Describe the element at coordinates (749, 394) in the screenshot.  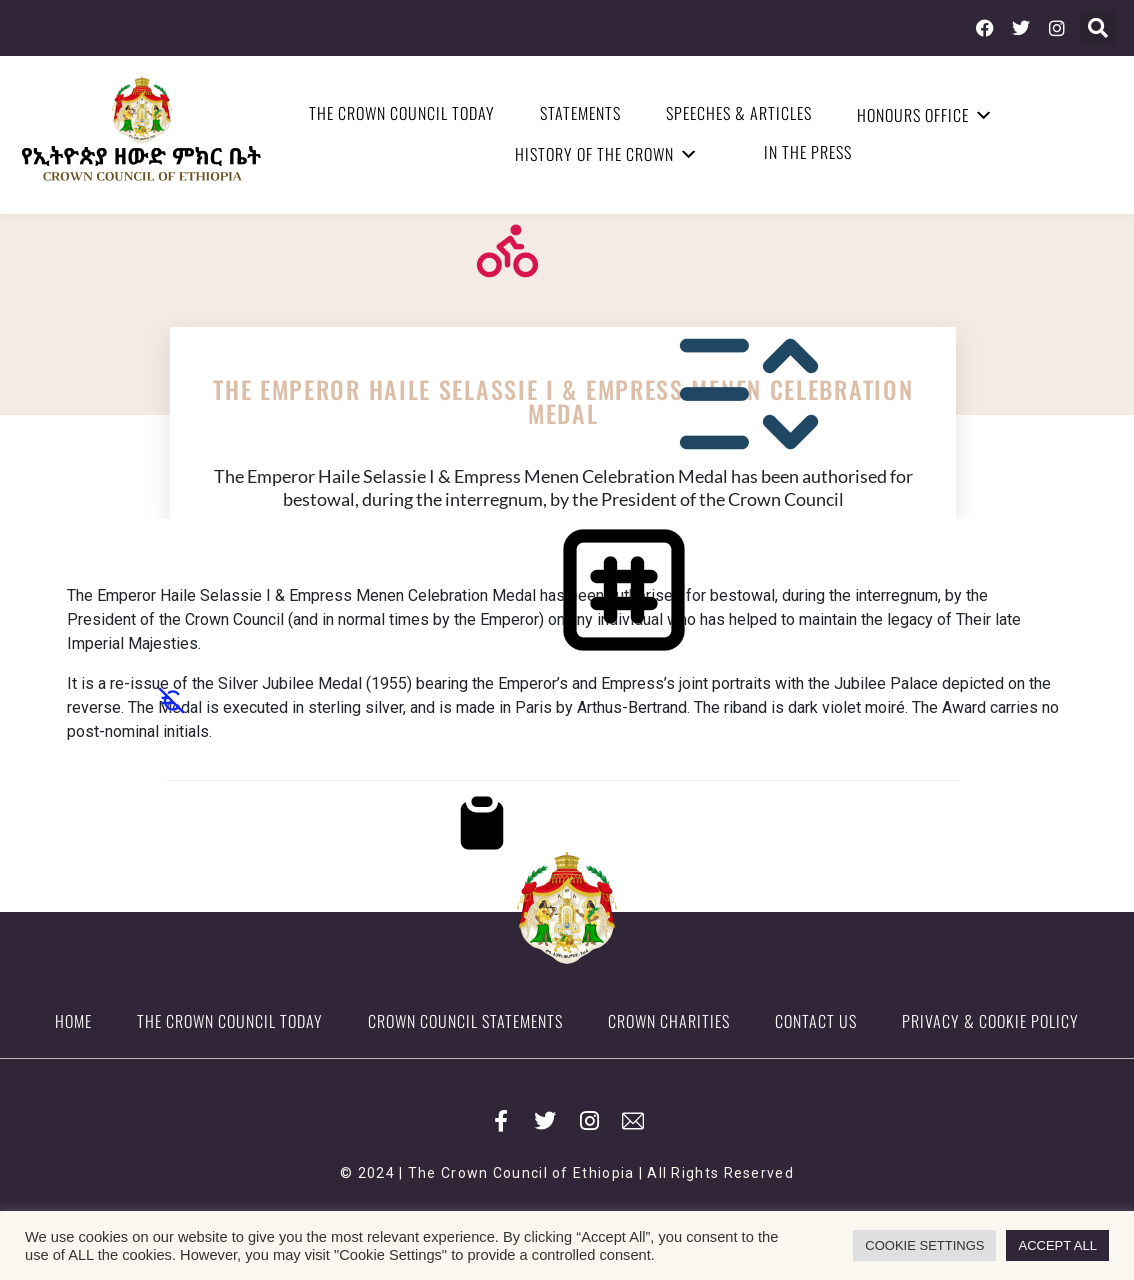
I see `sort list items ascending or descending` at that location.